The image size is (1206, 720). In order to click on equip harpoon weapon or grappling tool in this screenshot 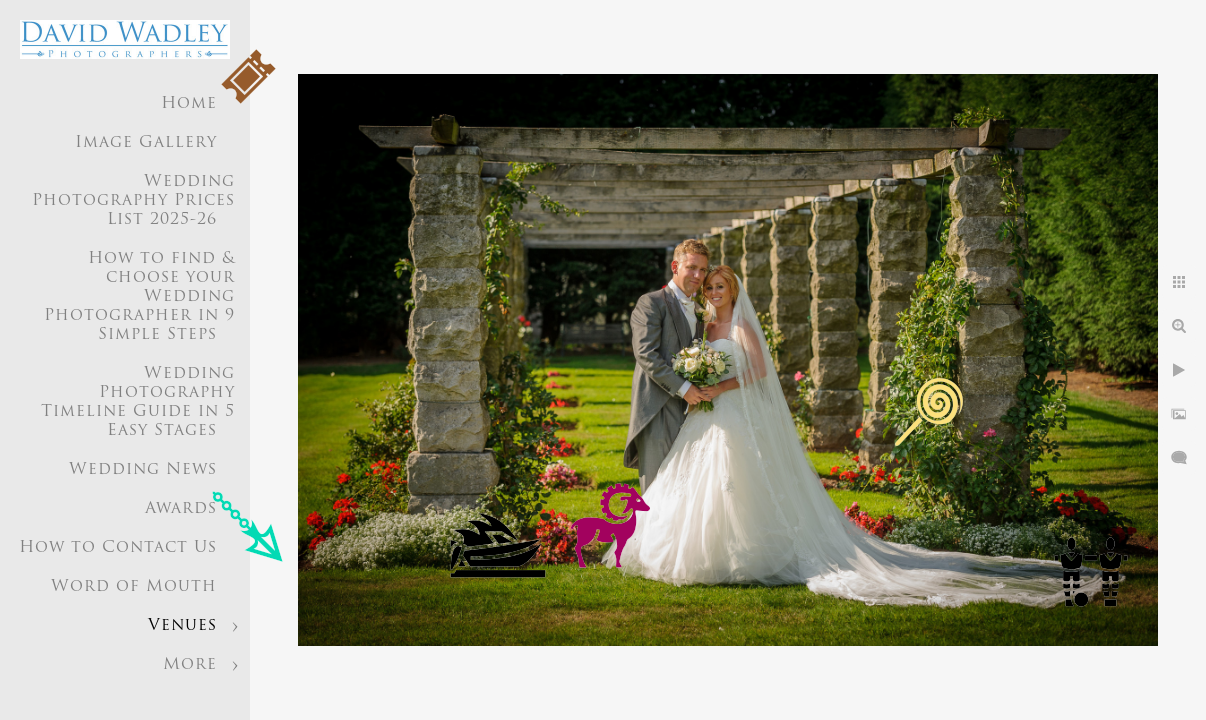, I will do `click(247, 526)`.